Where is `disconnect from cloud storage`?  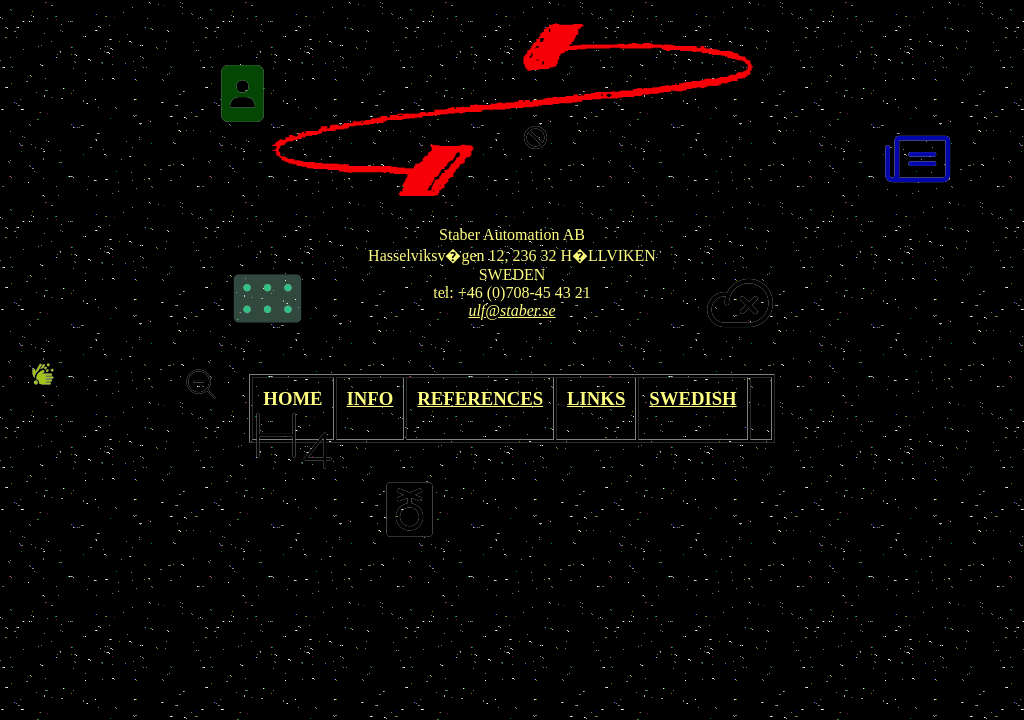
disconnect from cloud storage is located at coordinates (740, 303).